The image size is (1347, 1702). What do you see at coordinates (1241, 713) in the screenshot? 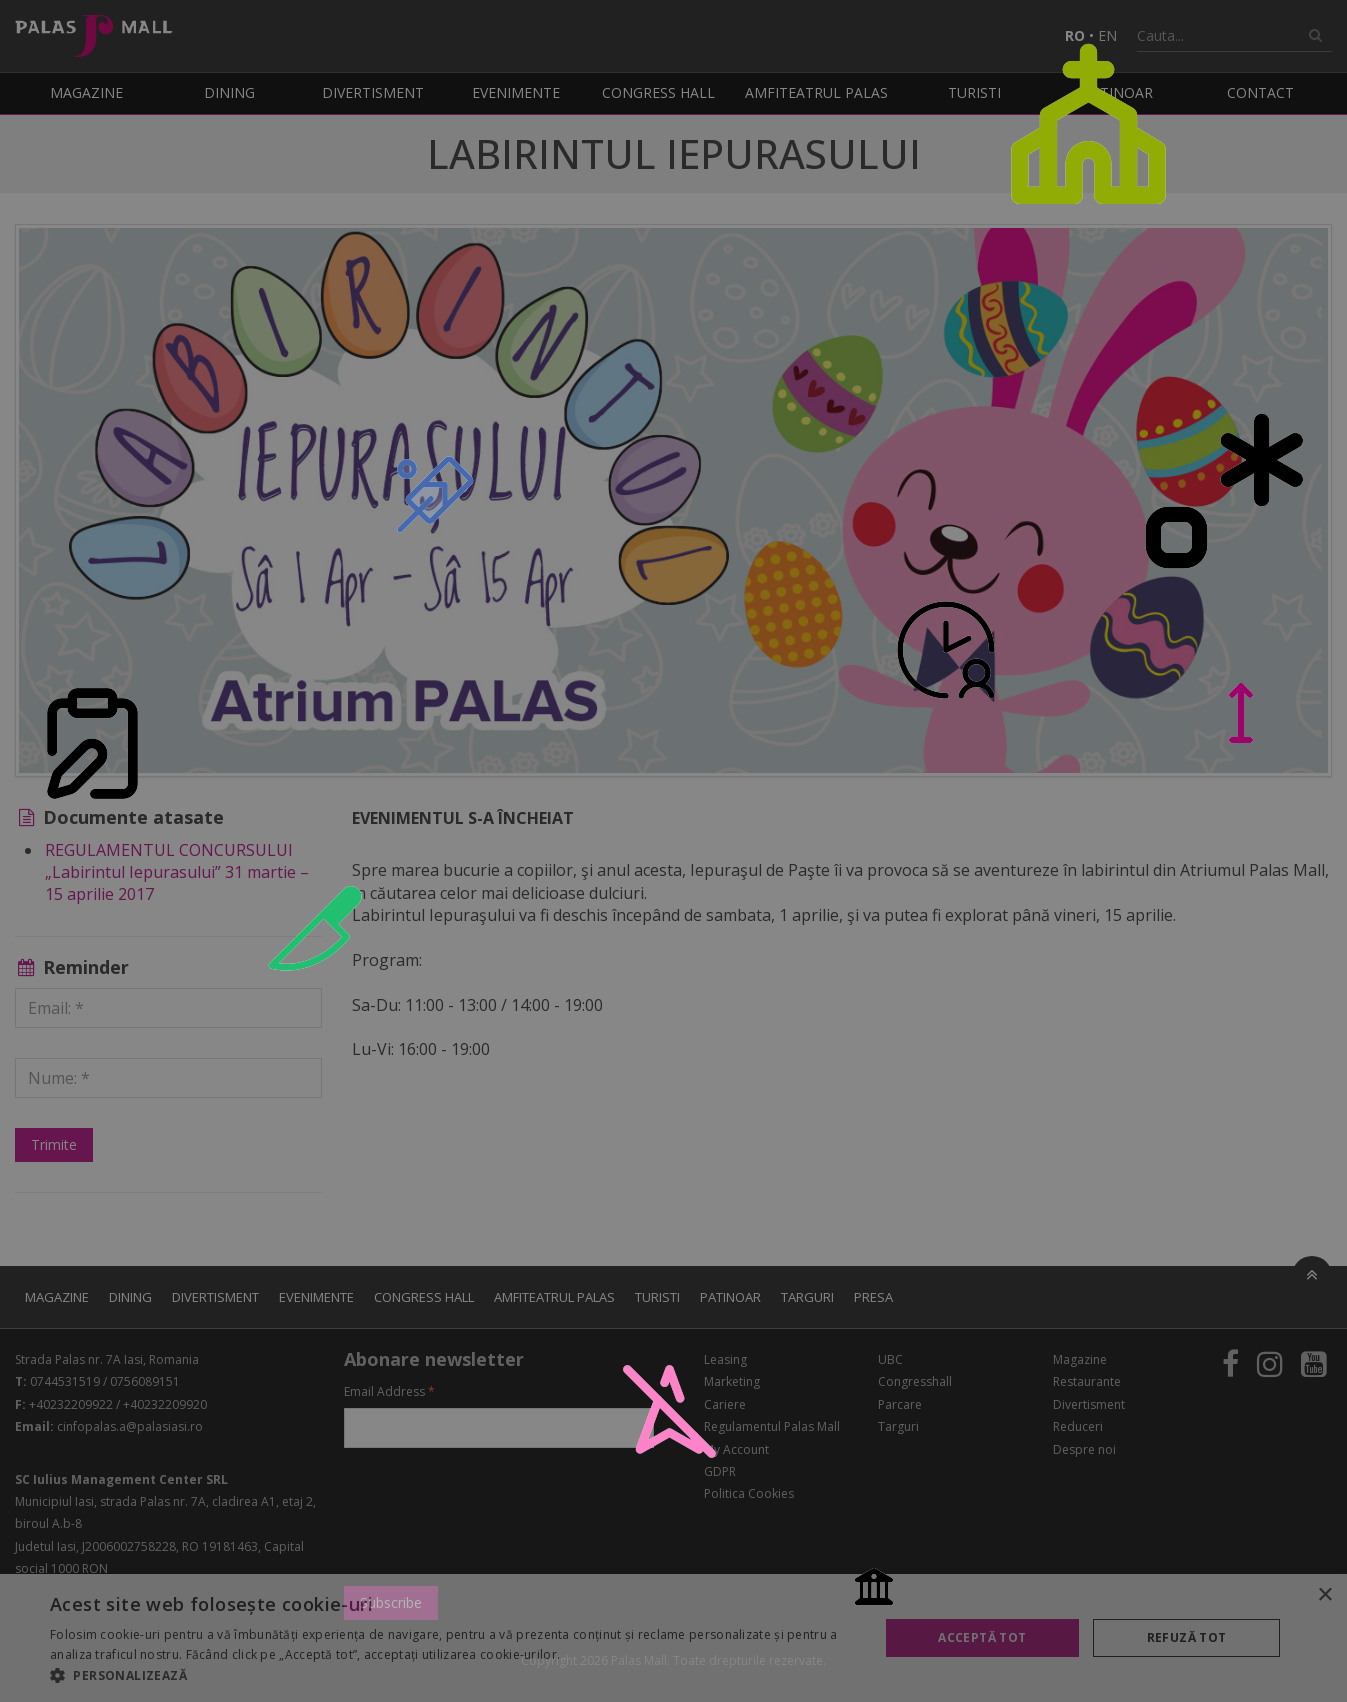
I see `move item to top of list` at bounding box center [1241, 713].